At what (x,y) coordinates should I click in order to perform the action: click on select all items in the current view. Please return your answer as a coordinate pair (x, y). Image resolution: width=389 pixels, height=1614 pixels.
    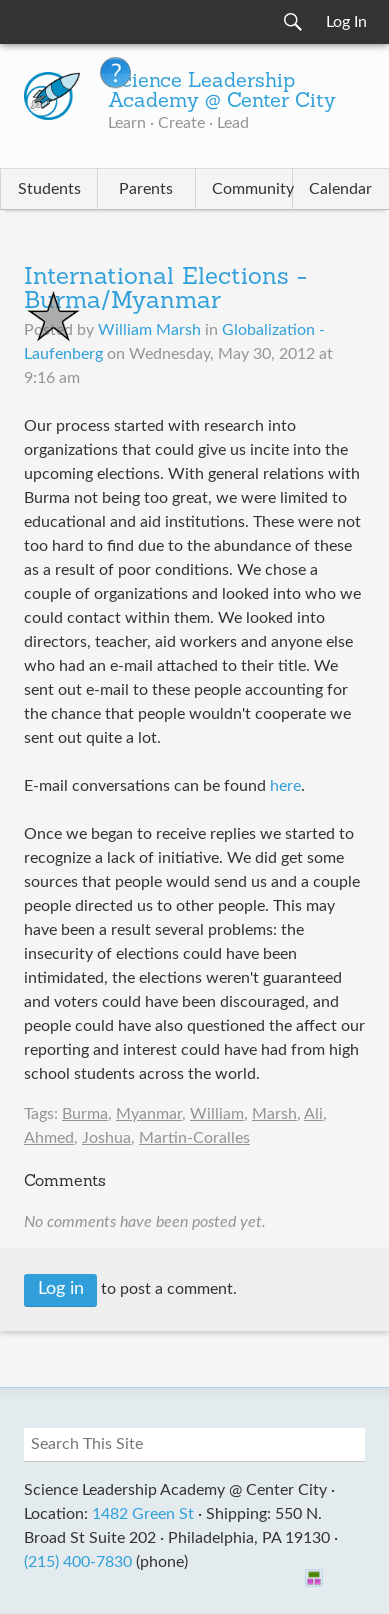
    Looking at the image, I should click on (314, 1578).